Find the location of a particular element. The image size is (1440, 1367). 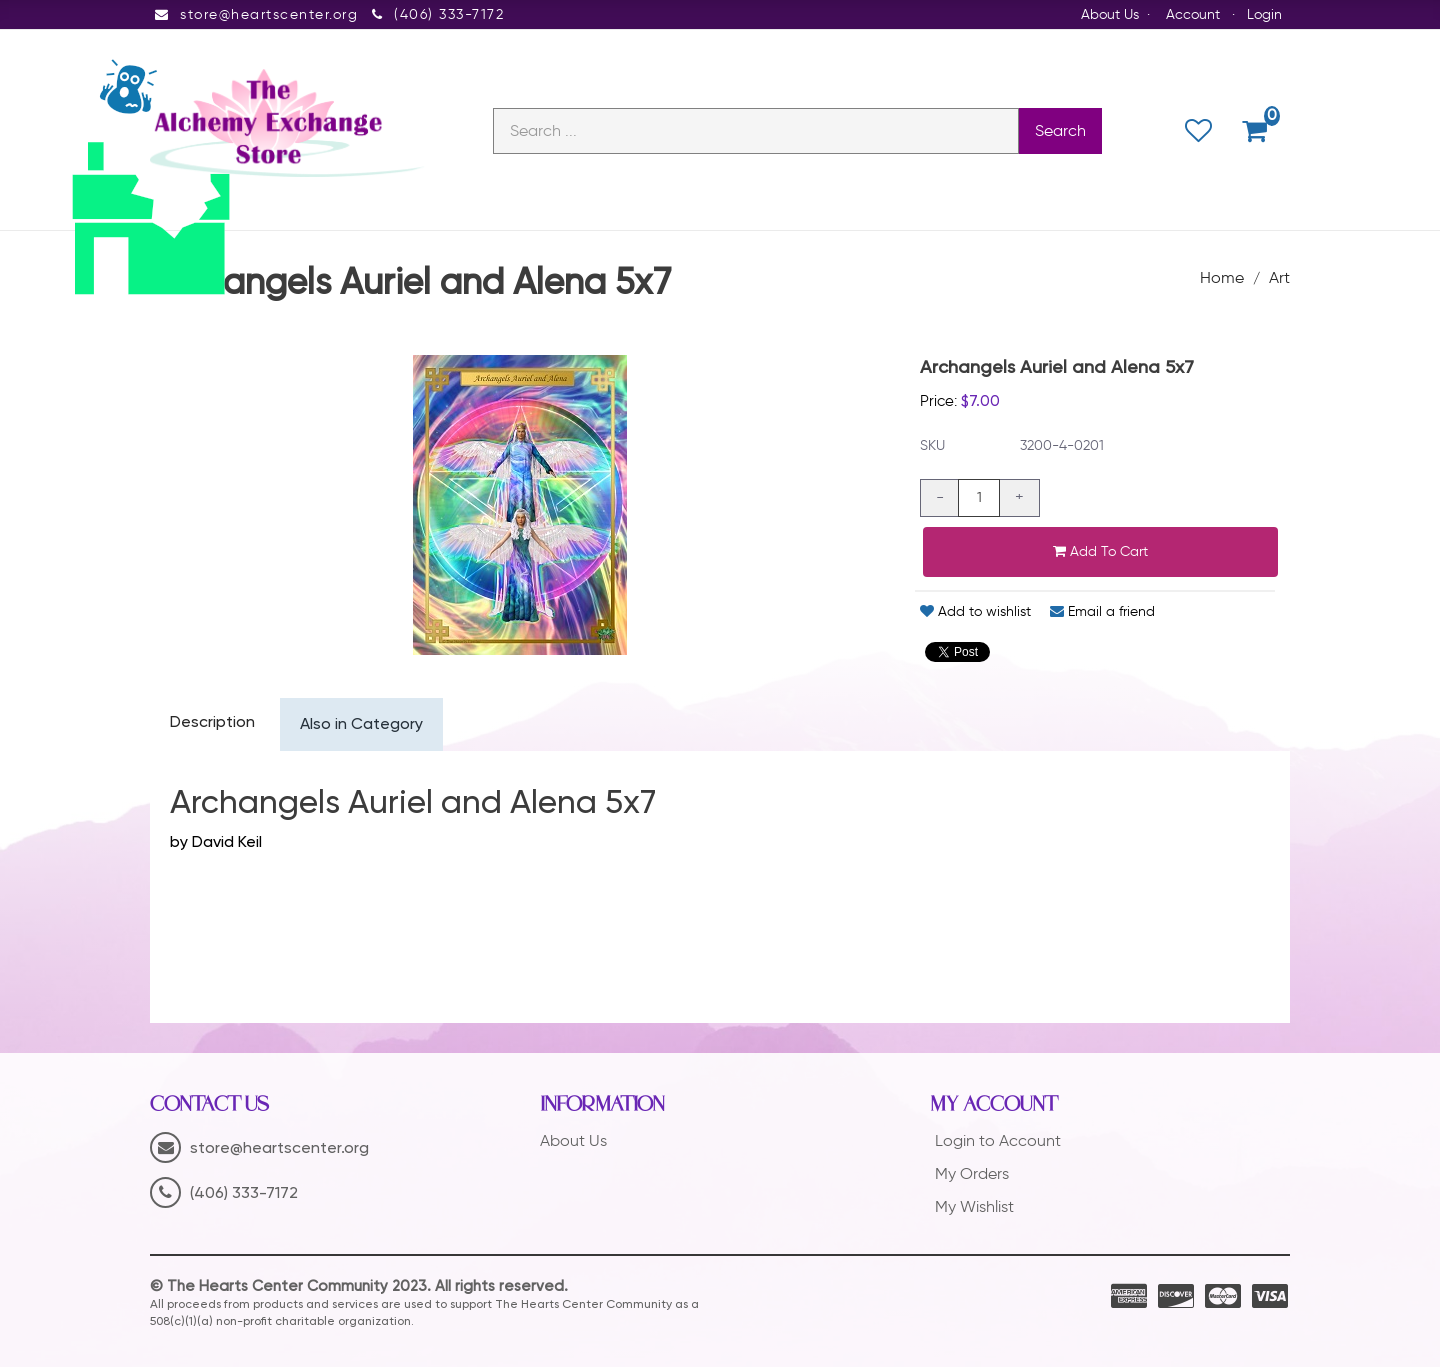

indicates a fear or horror game element is located at coordinates (127, 87).